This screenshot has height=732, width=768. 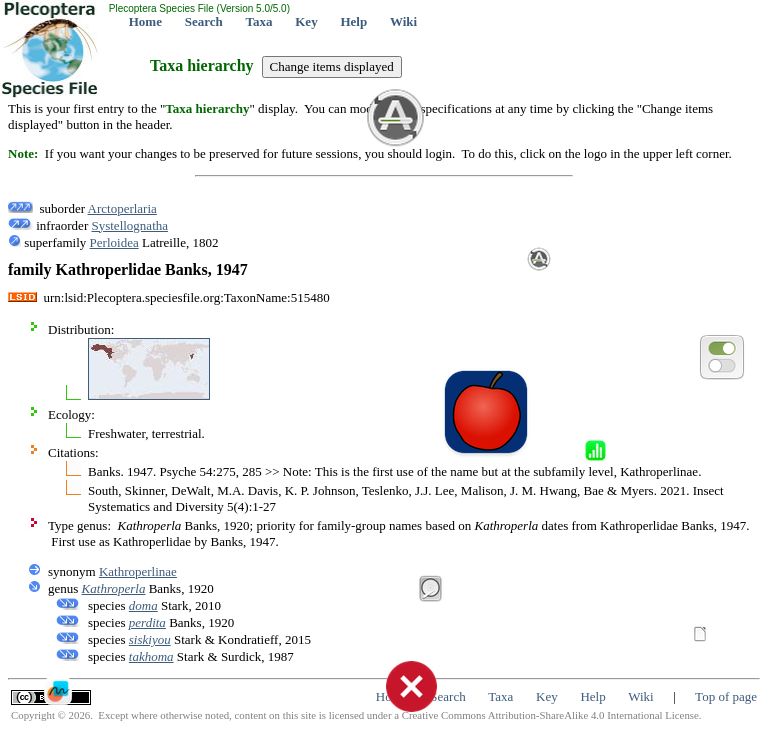 What do you see at coordinates (539, 259) in the screenshot?
I see `check for available system updates` at bounding box center [539, 259].